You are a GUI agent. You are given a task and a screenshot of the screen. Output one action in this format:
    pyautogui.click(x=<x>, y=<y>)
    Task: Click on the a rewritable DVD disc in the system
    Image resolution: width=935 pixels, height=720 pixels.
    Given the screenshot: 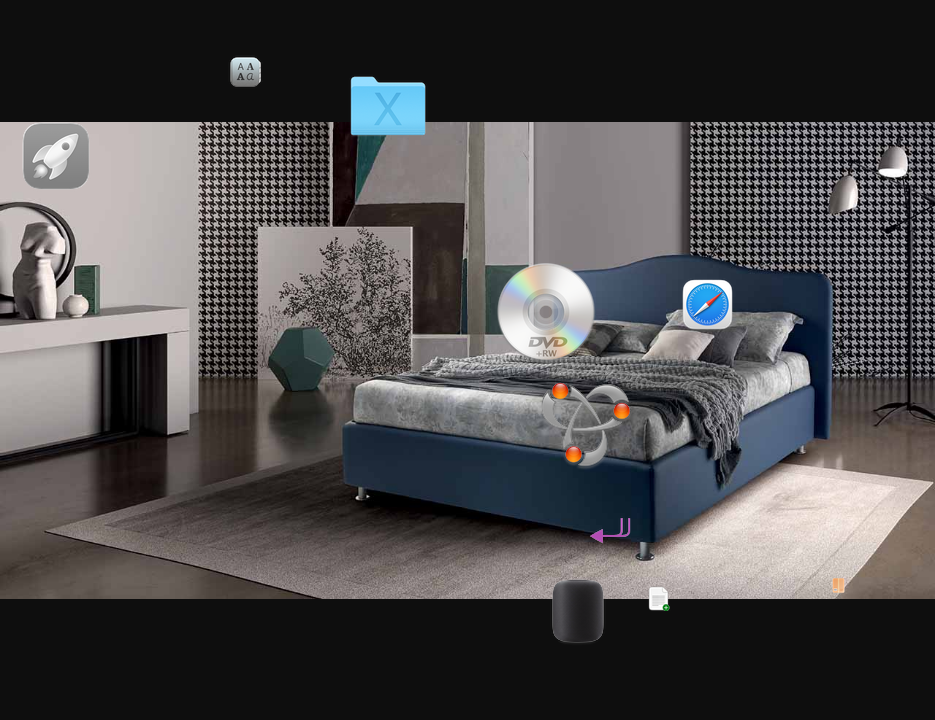 What is the action you would take?
    pyautogui.click(x=546, y=314)
    